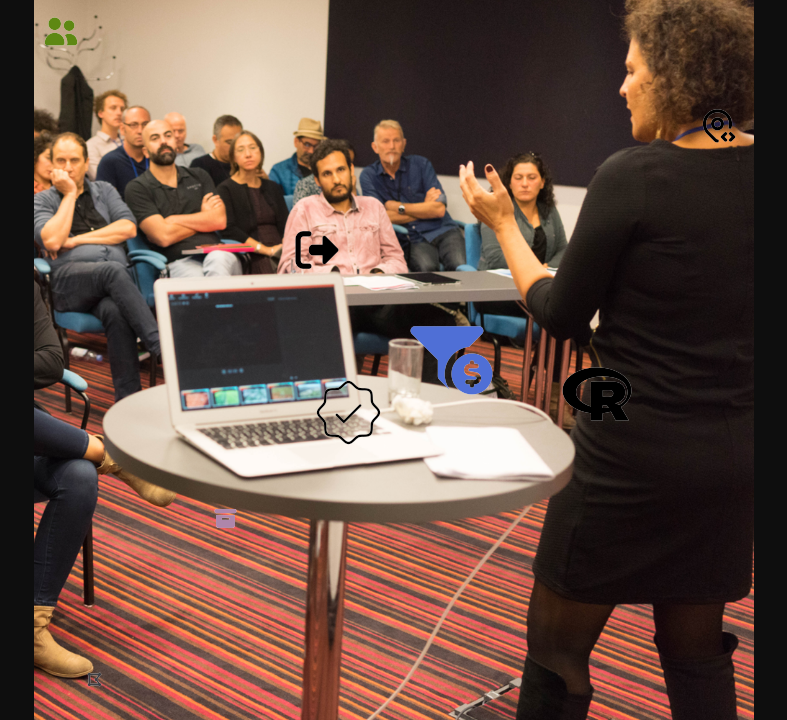 The height and width of the screenshot is (720, 787). I want to click on access location-based code or coordinates, so click(717, 125).